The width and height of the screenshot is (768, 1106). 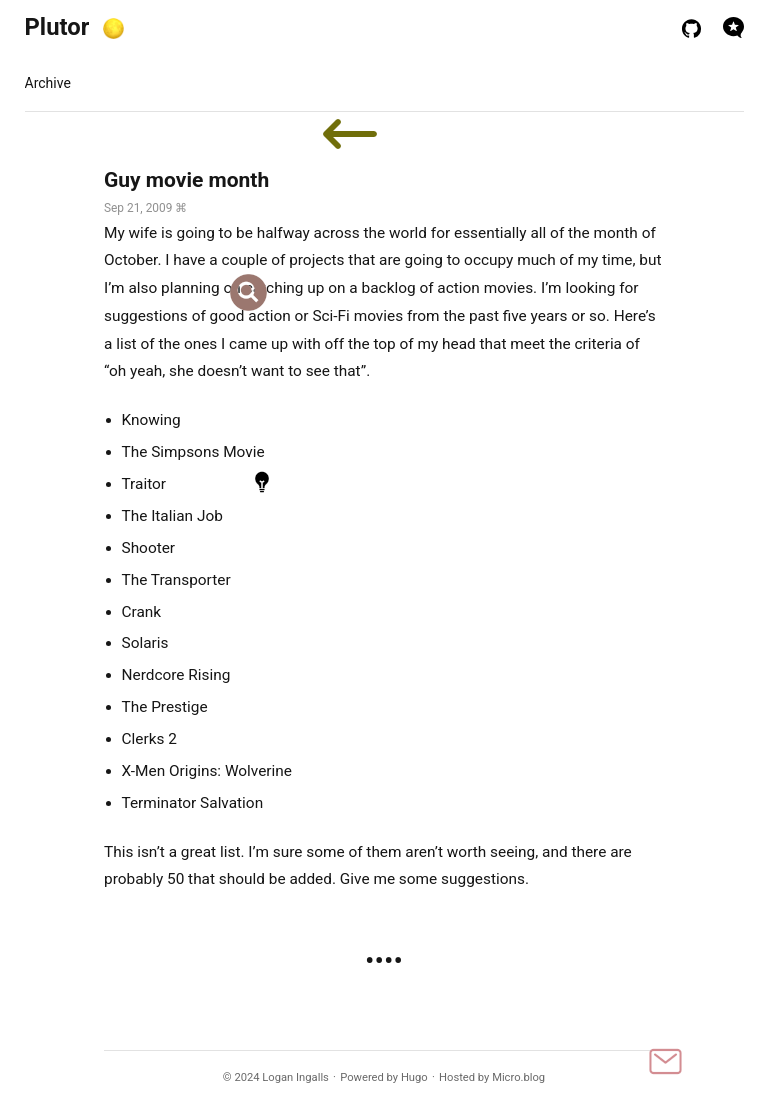 What do you see at coordinates (248, 292) in the screenshot?
I see `tap to search` at bounding box center [248, 292].